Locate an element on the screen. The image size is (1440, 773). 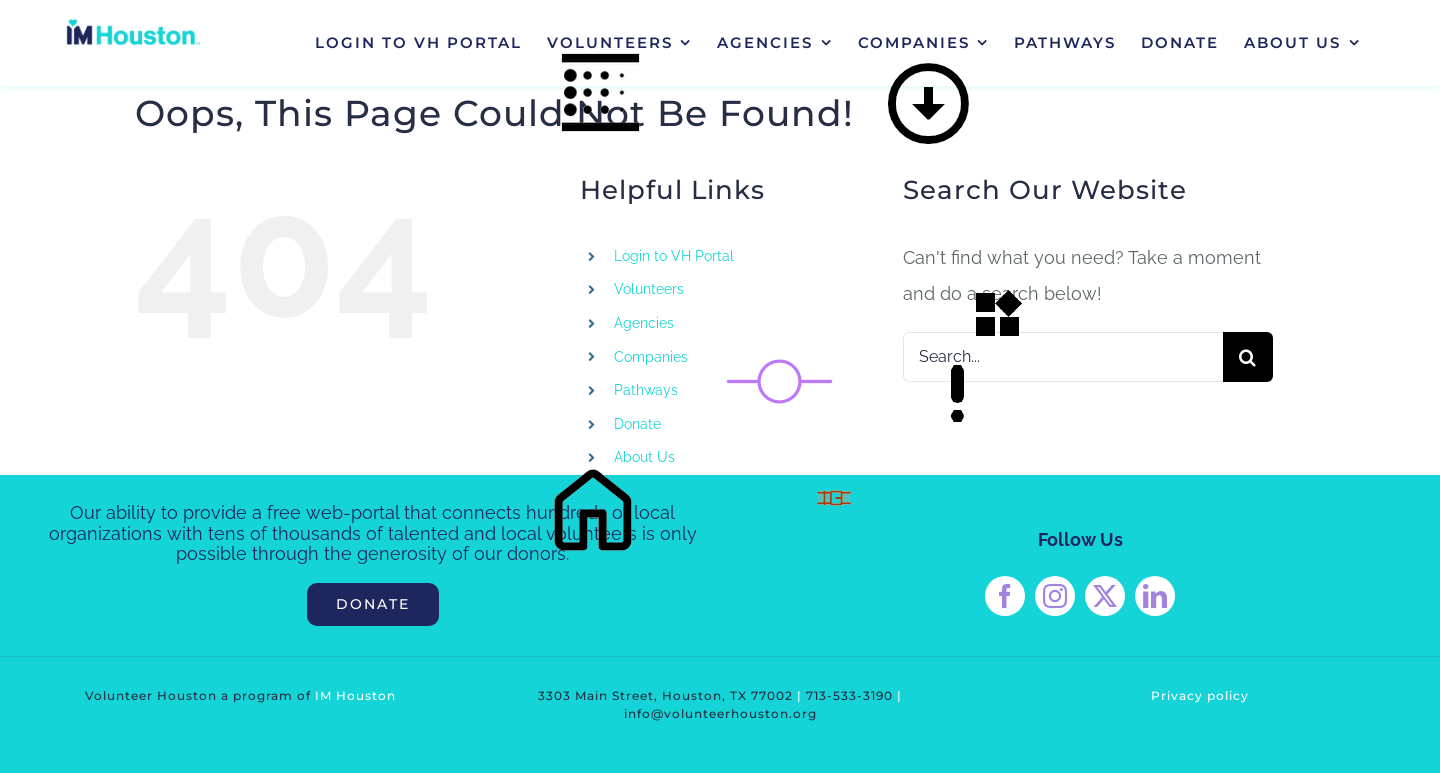
access home screen widgets is located at coordinates (997, 314).